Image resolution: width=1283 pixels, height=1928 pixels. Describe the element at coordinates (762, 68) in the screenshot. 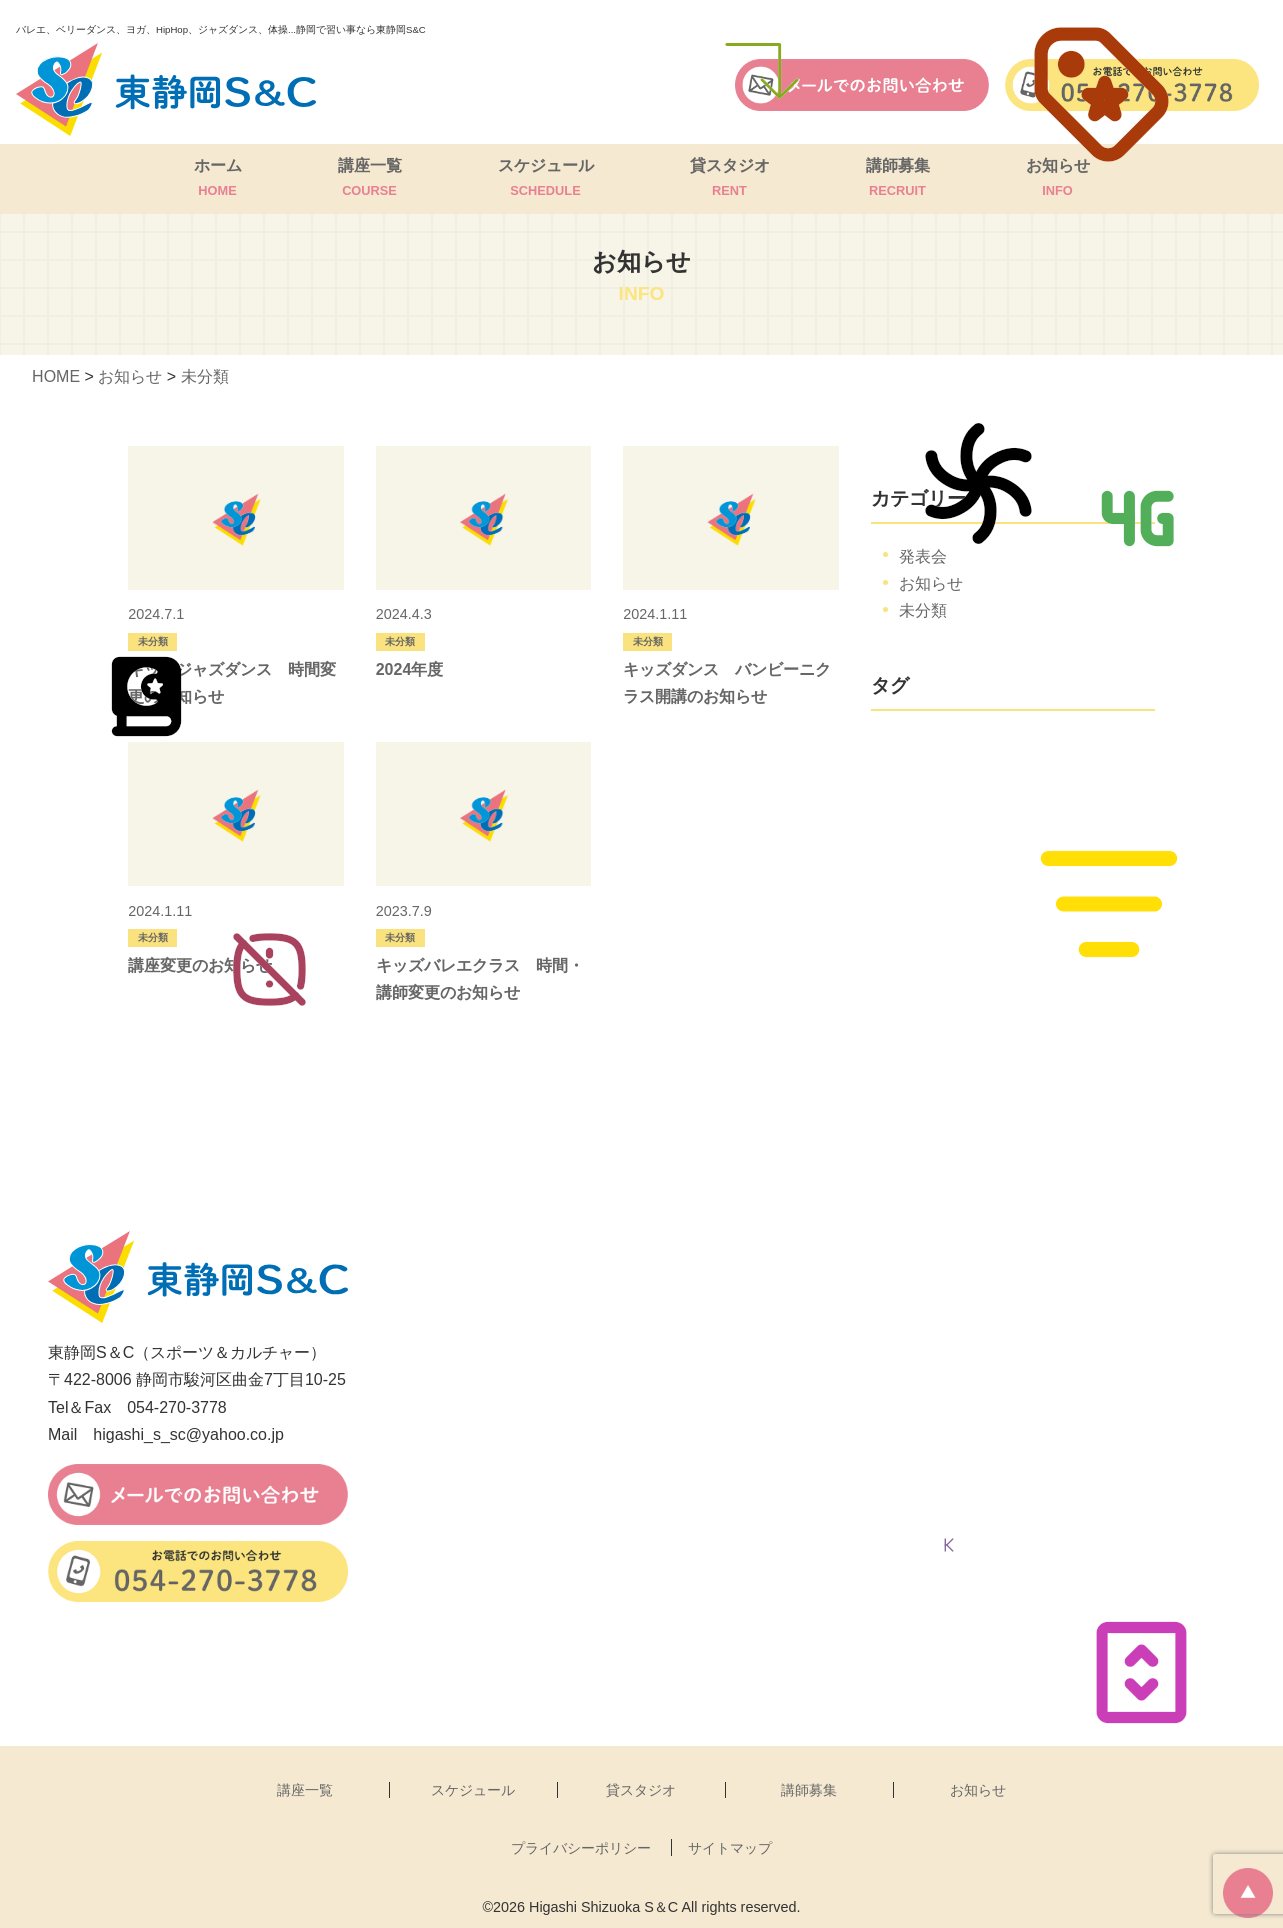

I see `move content right then down` at that location.